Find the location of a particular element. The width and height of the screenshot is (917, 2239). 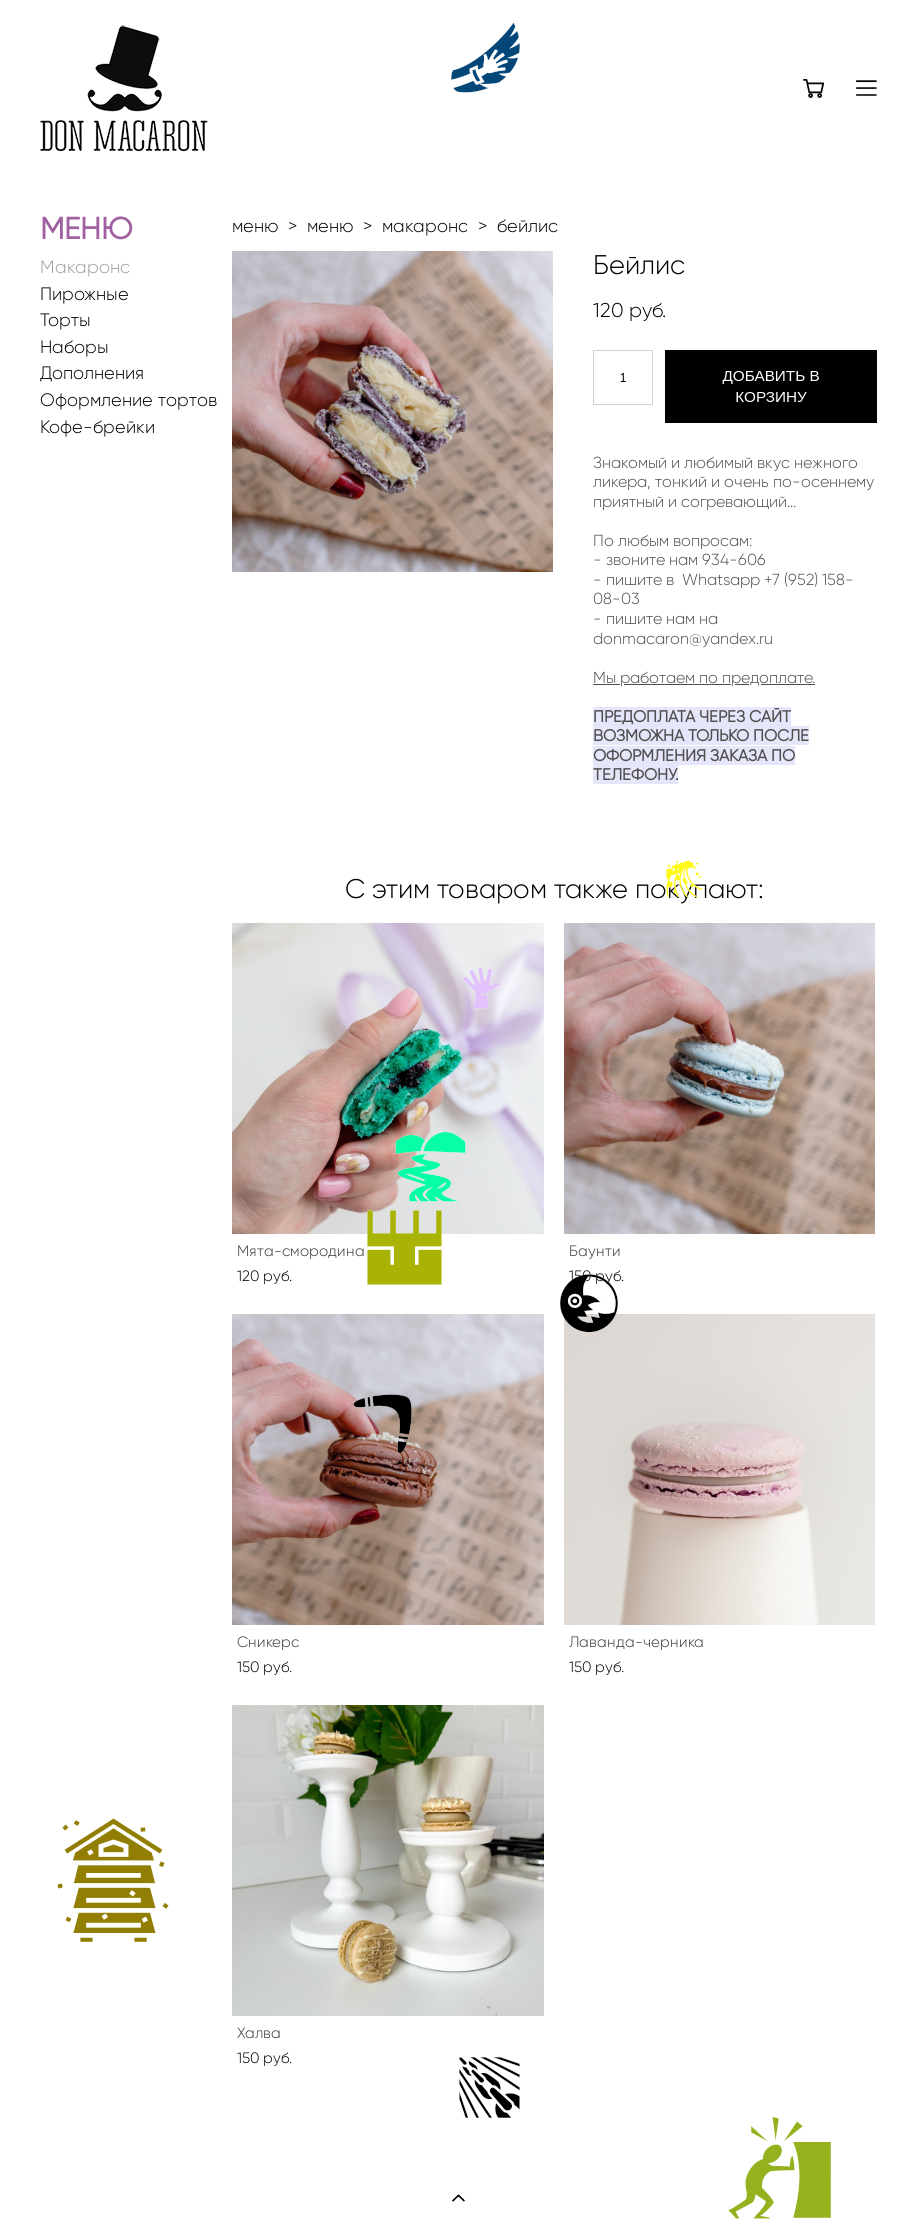

toggle dark mode or night theme is located at coordinates (589, 1303).